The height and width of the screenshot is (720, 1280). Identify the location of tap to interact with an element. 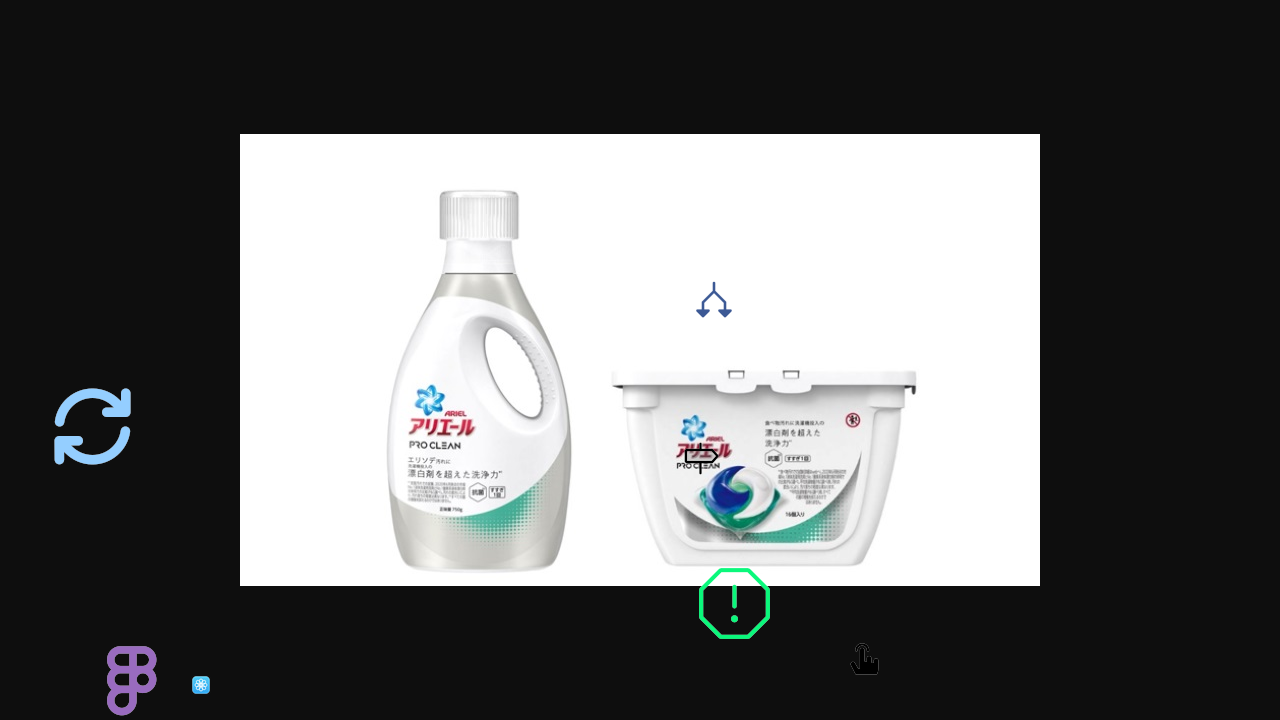
(864, 659).